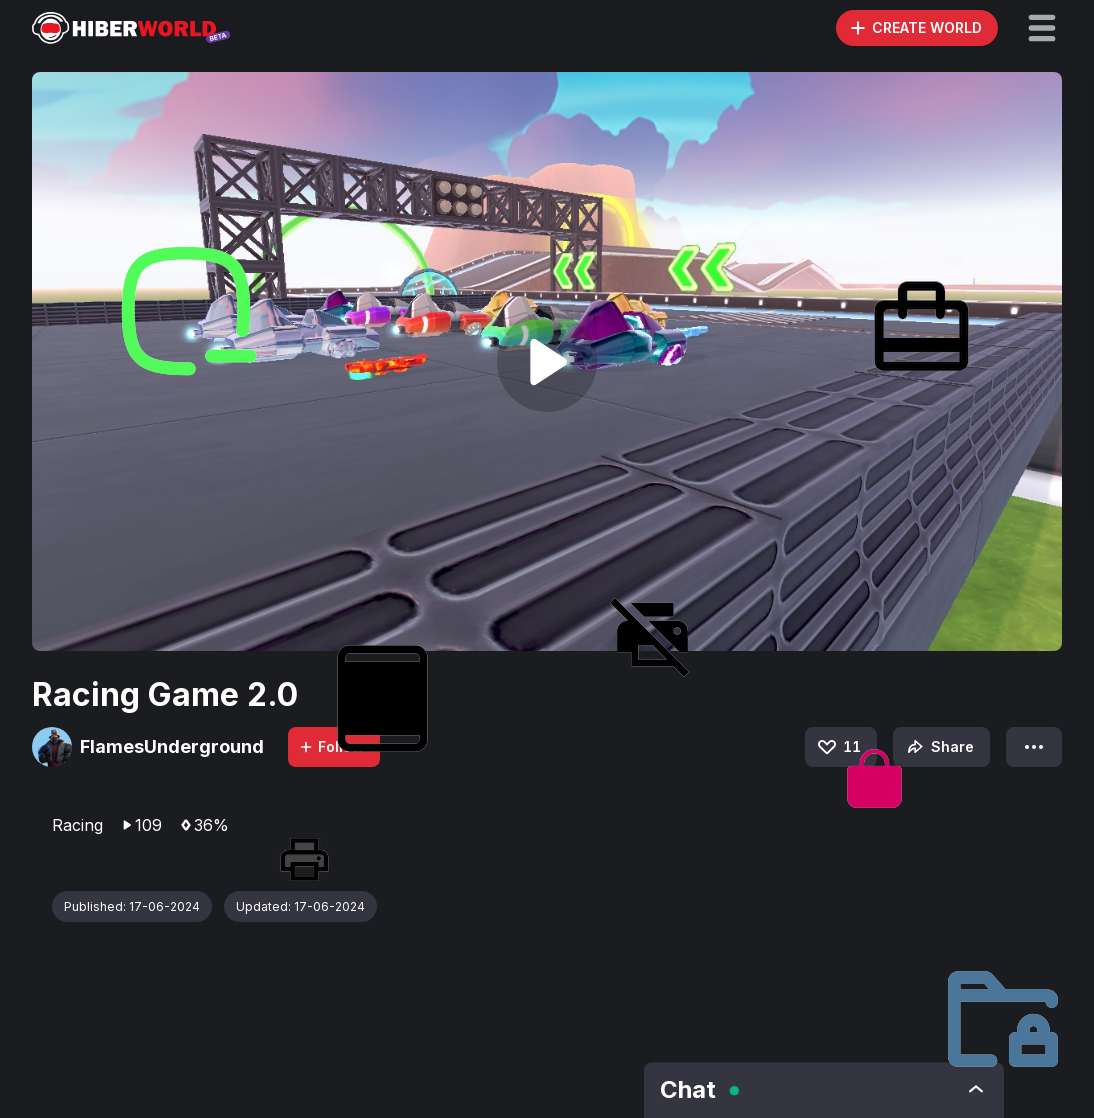 This screenshot has width=1094, height=1118. What do you see at coordinates (921, 328) in the screenshot?
I see `access travel documents or itinerary` at bounding box center [921, 328].